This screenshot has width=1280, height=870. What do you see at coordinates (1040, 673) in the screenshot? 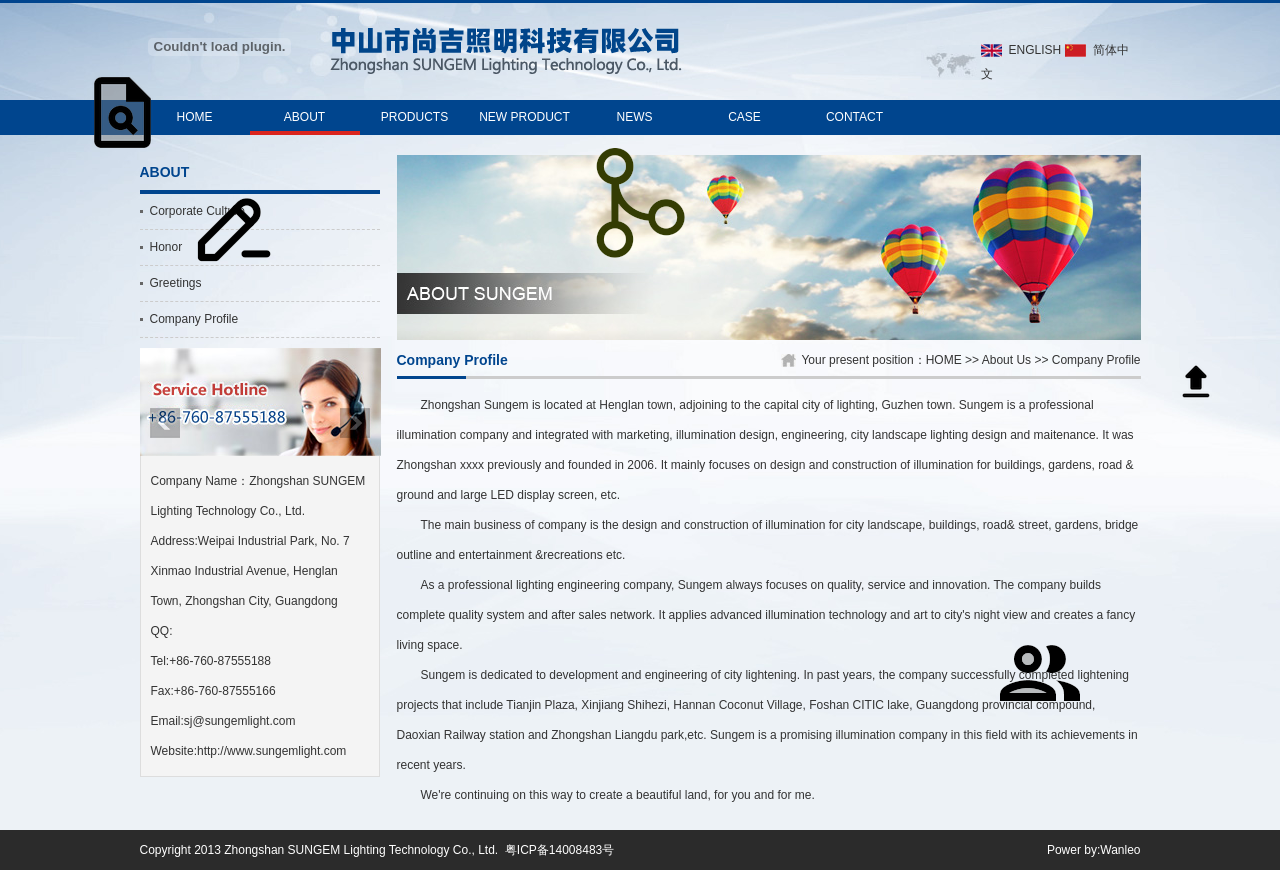
I see `view contacts or people list` at bounding box center [1040, 673].